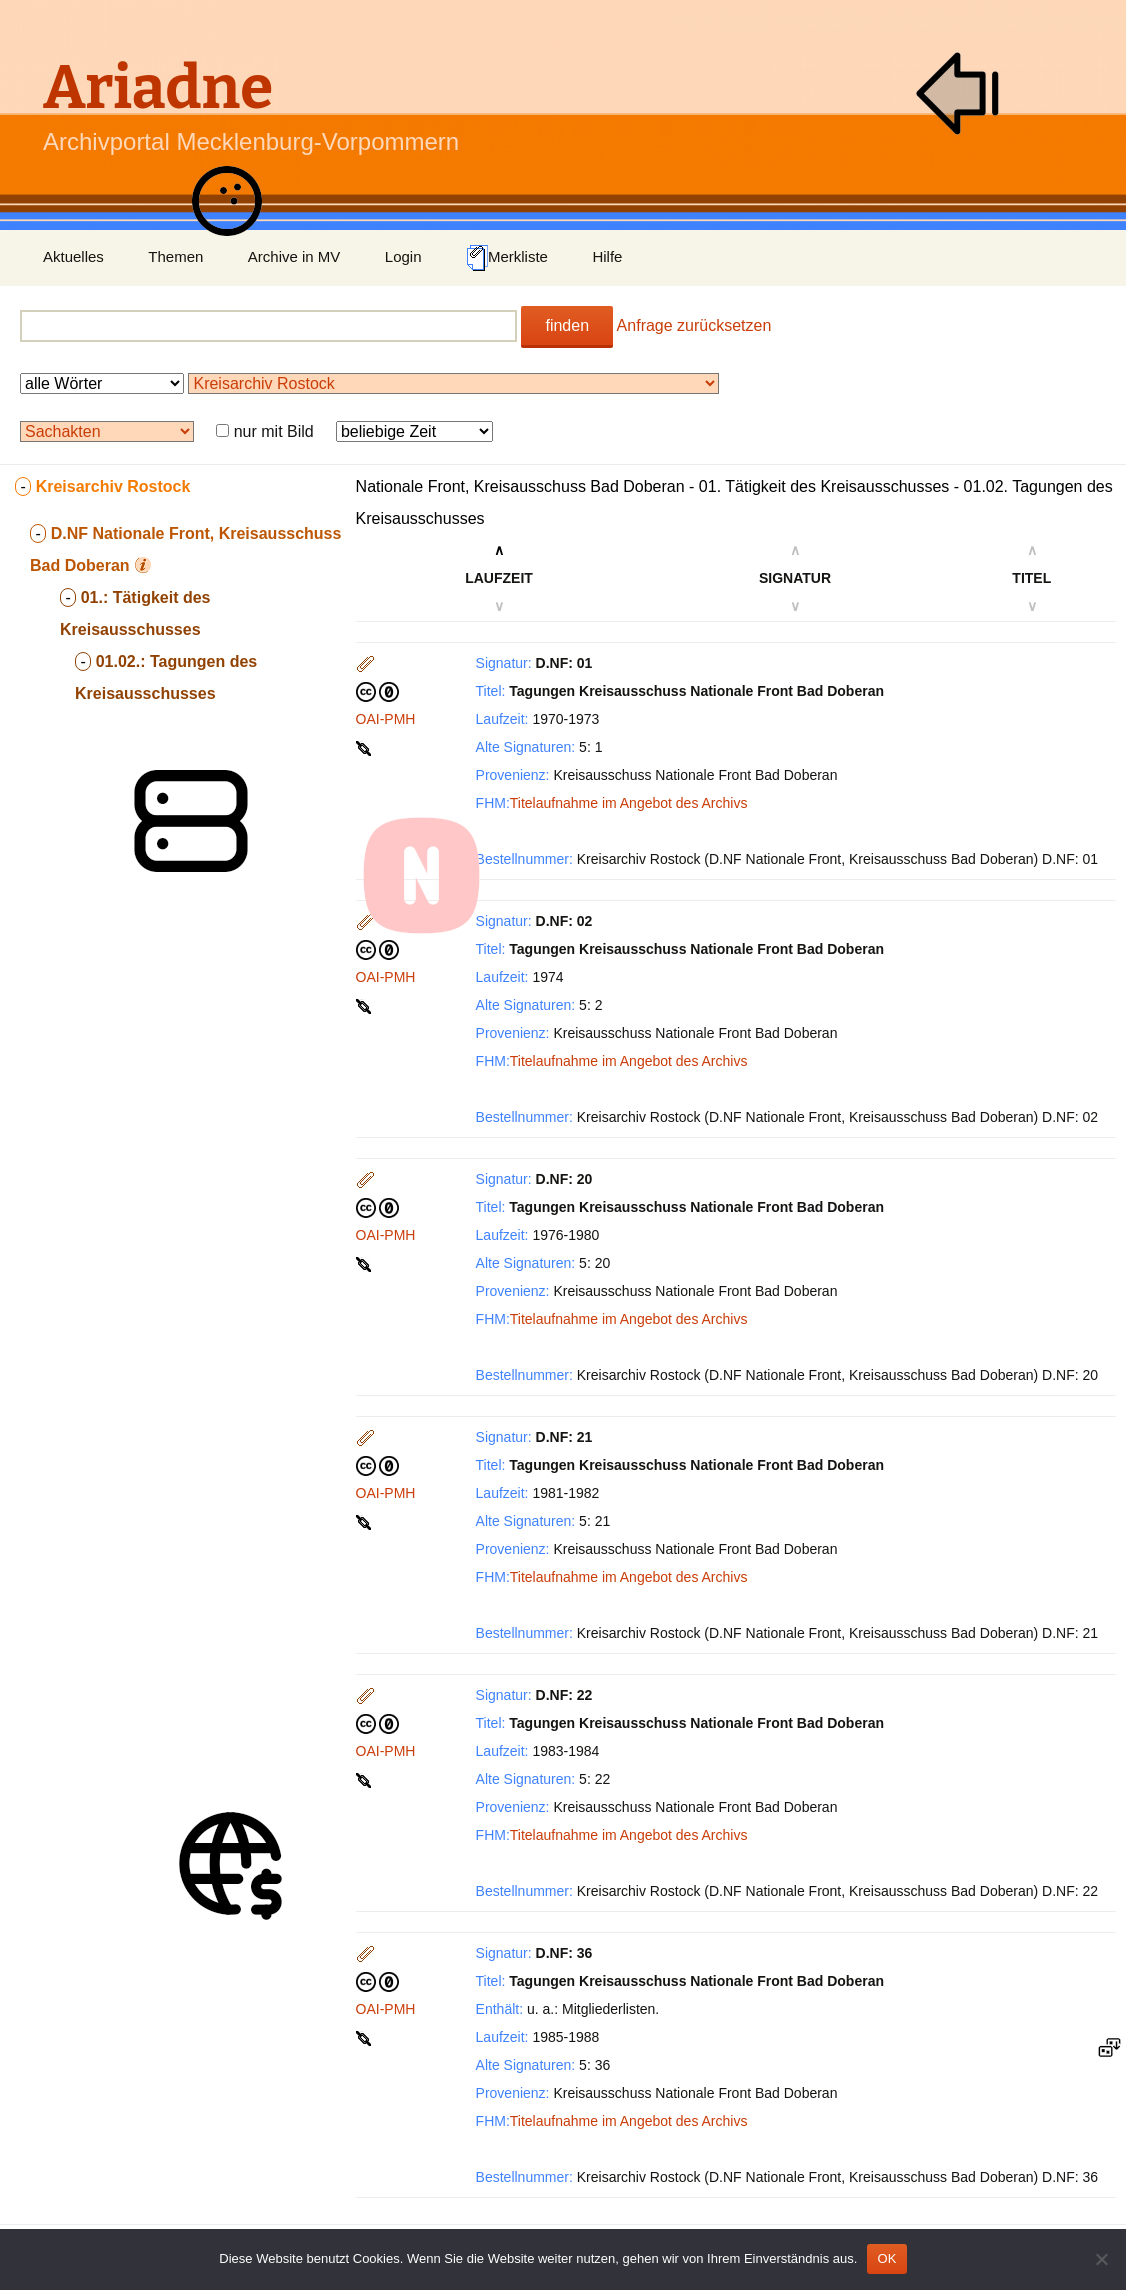 The width and height of the screenshot is (1126, 2290). What do you see at coordinates (421, 875) in the screenshot?
I see `indicates an item starting with the letter N` at bounding box center [421, 875].